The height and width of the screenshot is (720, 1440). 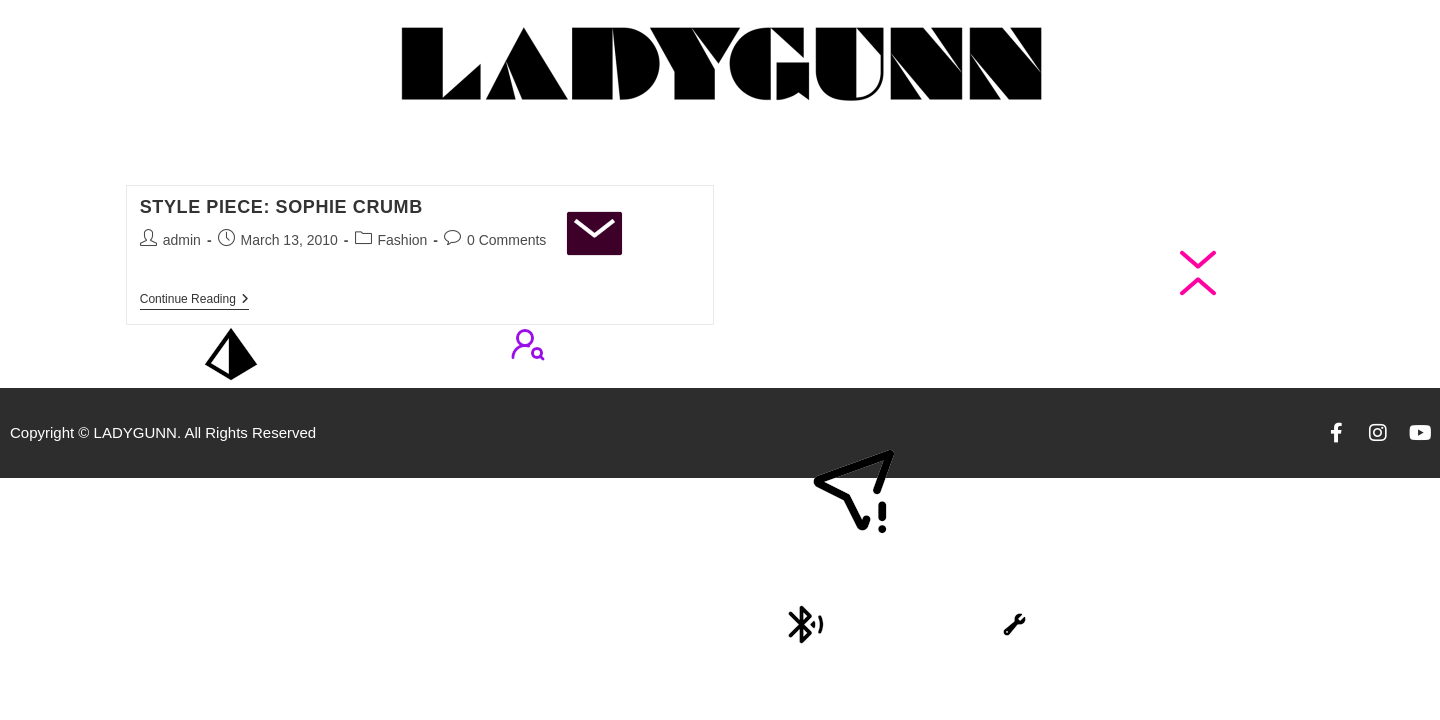 What do you see at coordinates (854, 489) in the screenshot?
I see `location alert or warning` at bounding box center [854, 489].